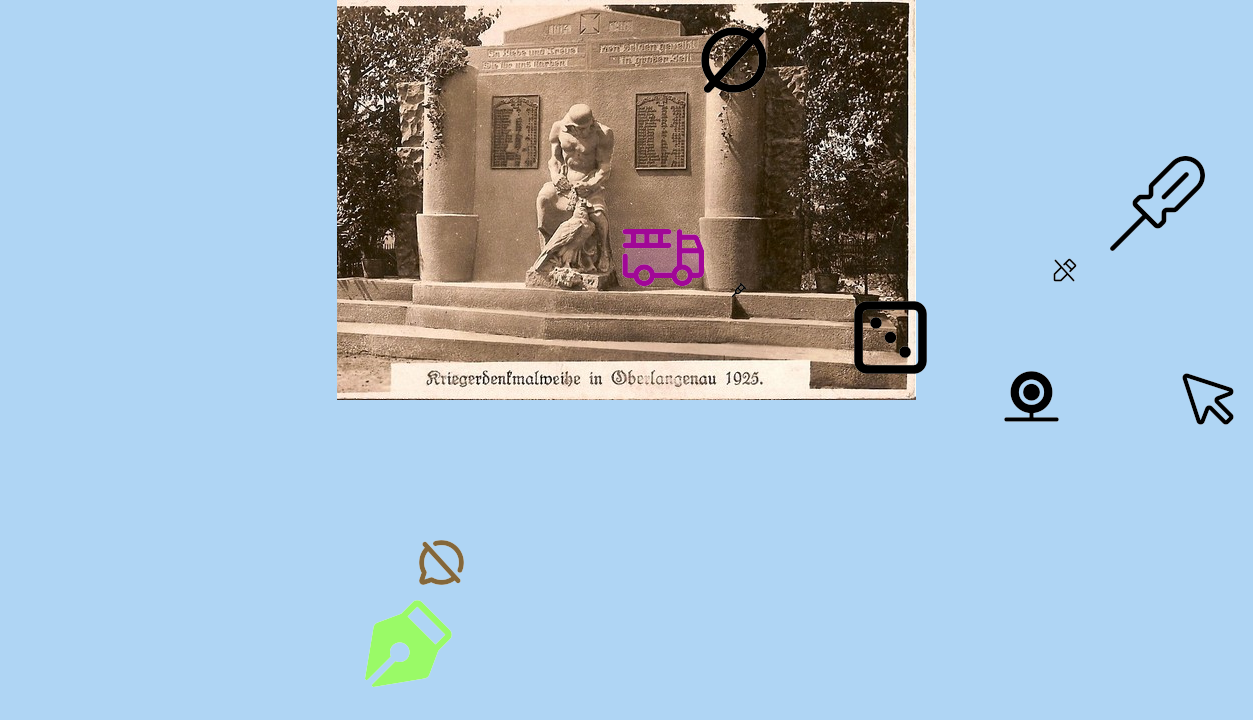 This screenshot has width=1253, height=720. Describe the element at coordinates (1064, 270) in the screenshot. I see `editing is disabled or unavailable` at that location.